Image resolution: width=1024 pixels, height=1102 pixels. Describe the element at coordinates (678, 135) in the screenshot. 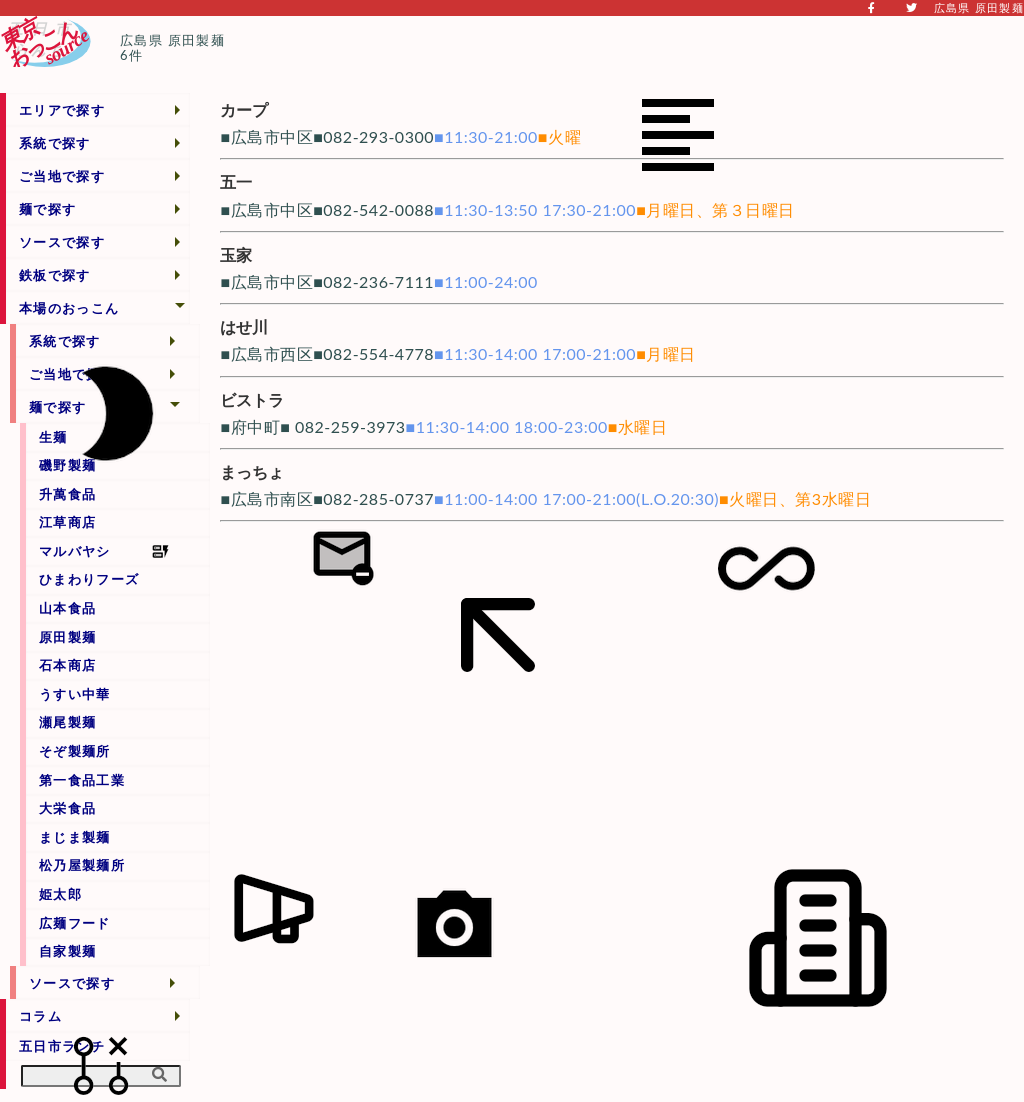

I see `align text to the left` at that location.